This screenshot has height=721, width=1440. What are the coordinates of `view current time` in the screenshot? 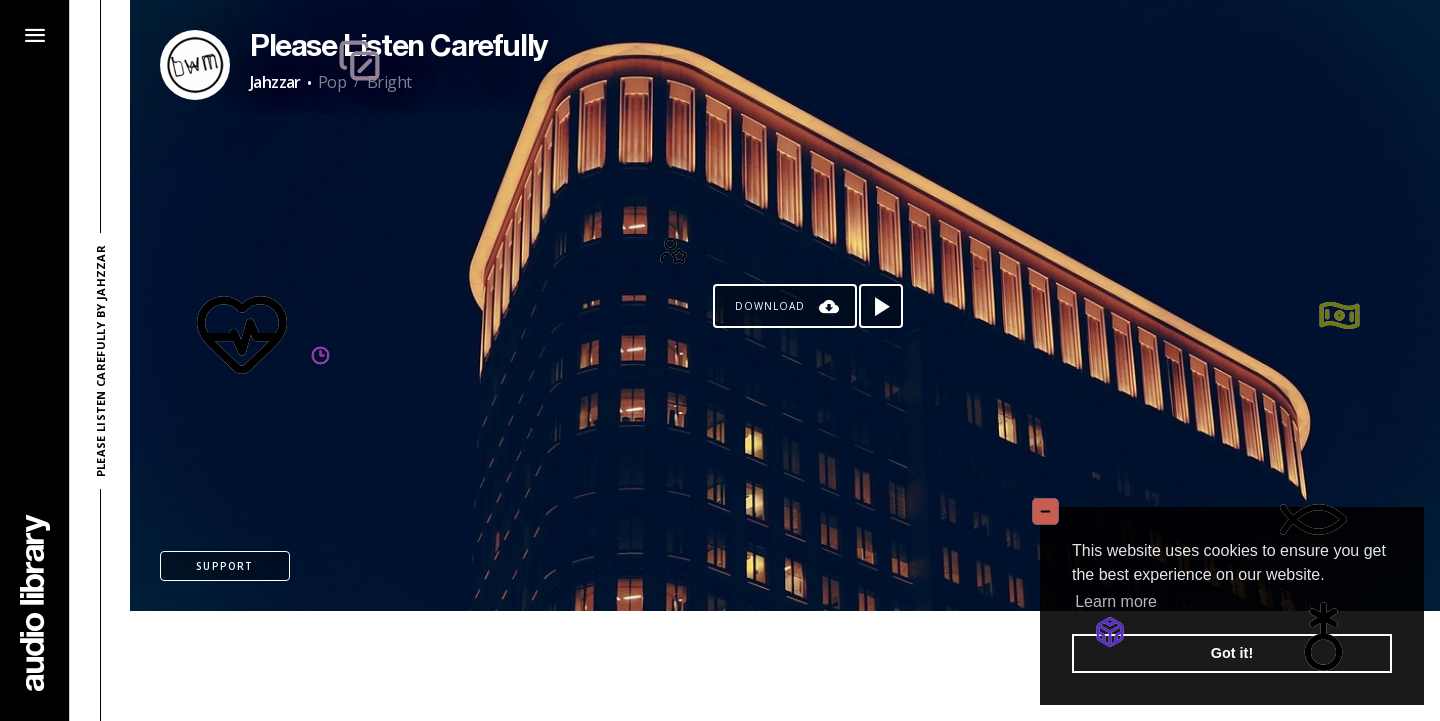 It's located at (320, 355).